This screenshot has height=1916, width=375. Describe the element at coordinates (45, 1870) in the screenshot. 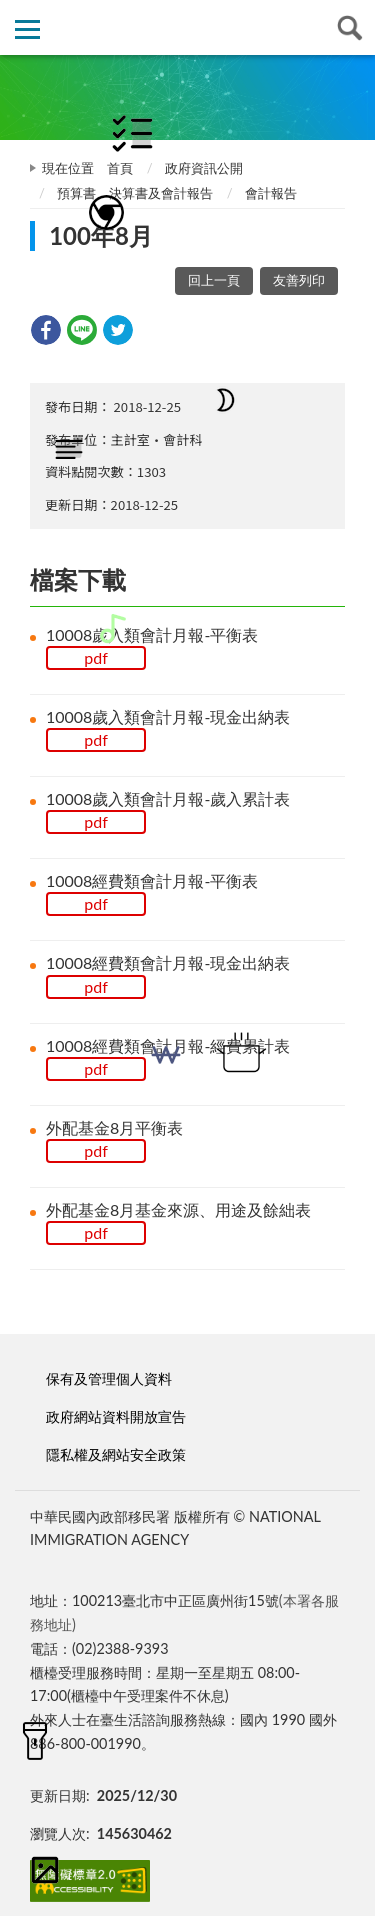

I see `view or browse images` at that location.